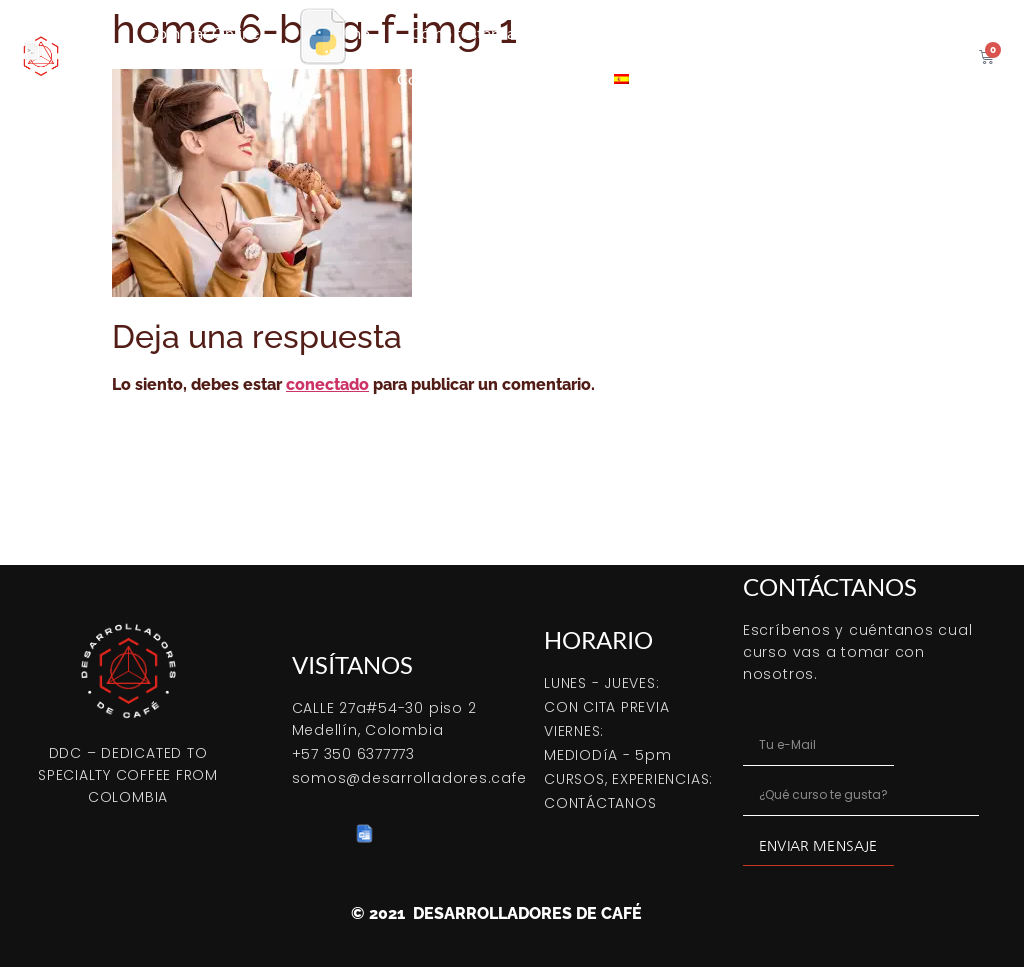 The image size is (1024, 967). Describe the element at coordinates (323, 36) in the screenshot. I see `a python 3 script or source file` at that location.